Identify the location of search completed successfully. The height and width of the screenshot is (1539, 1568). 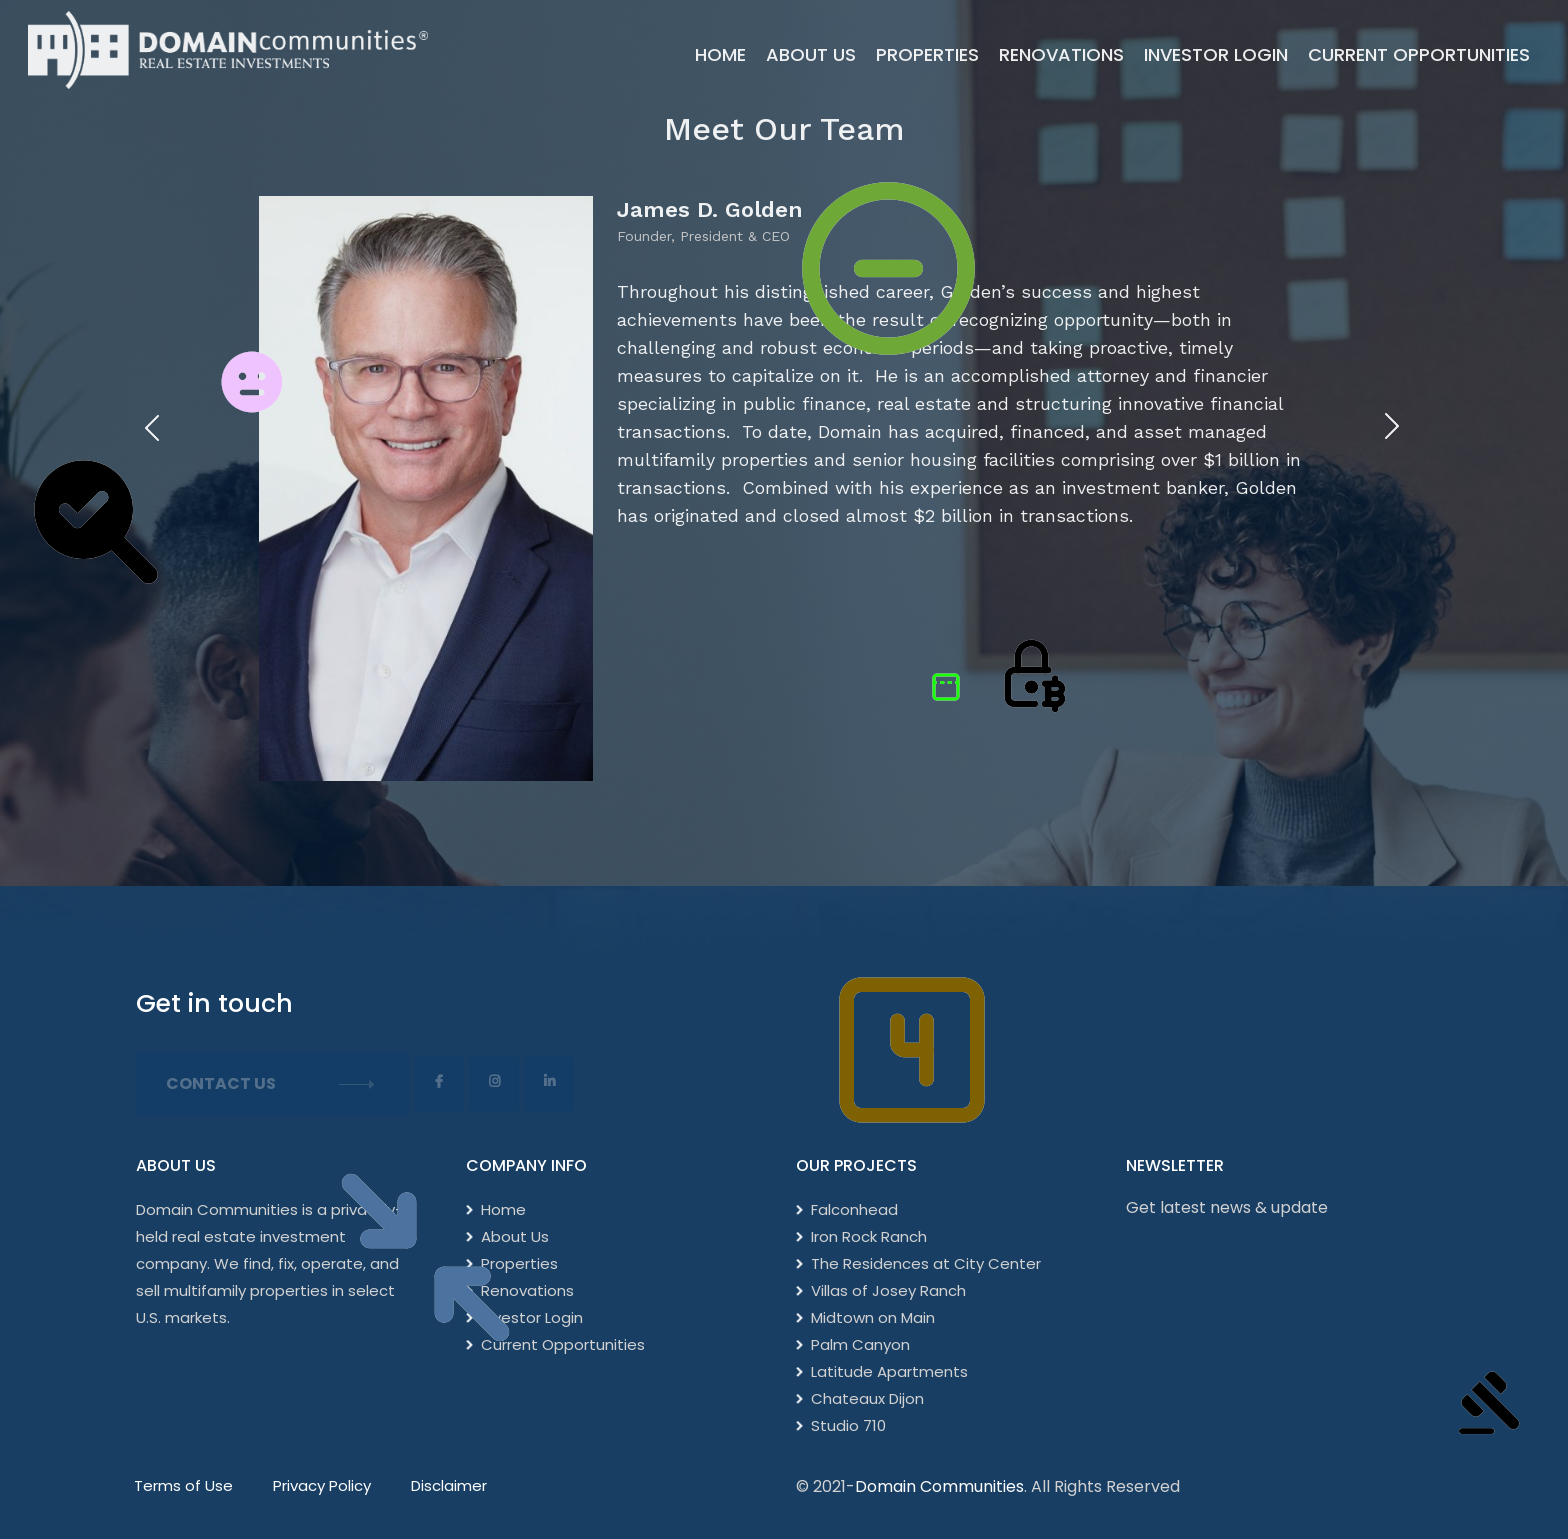
(96, 522).